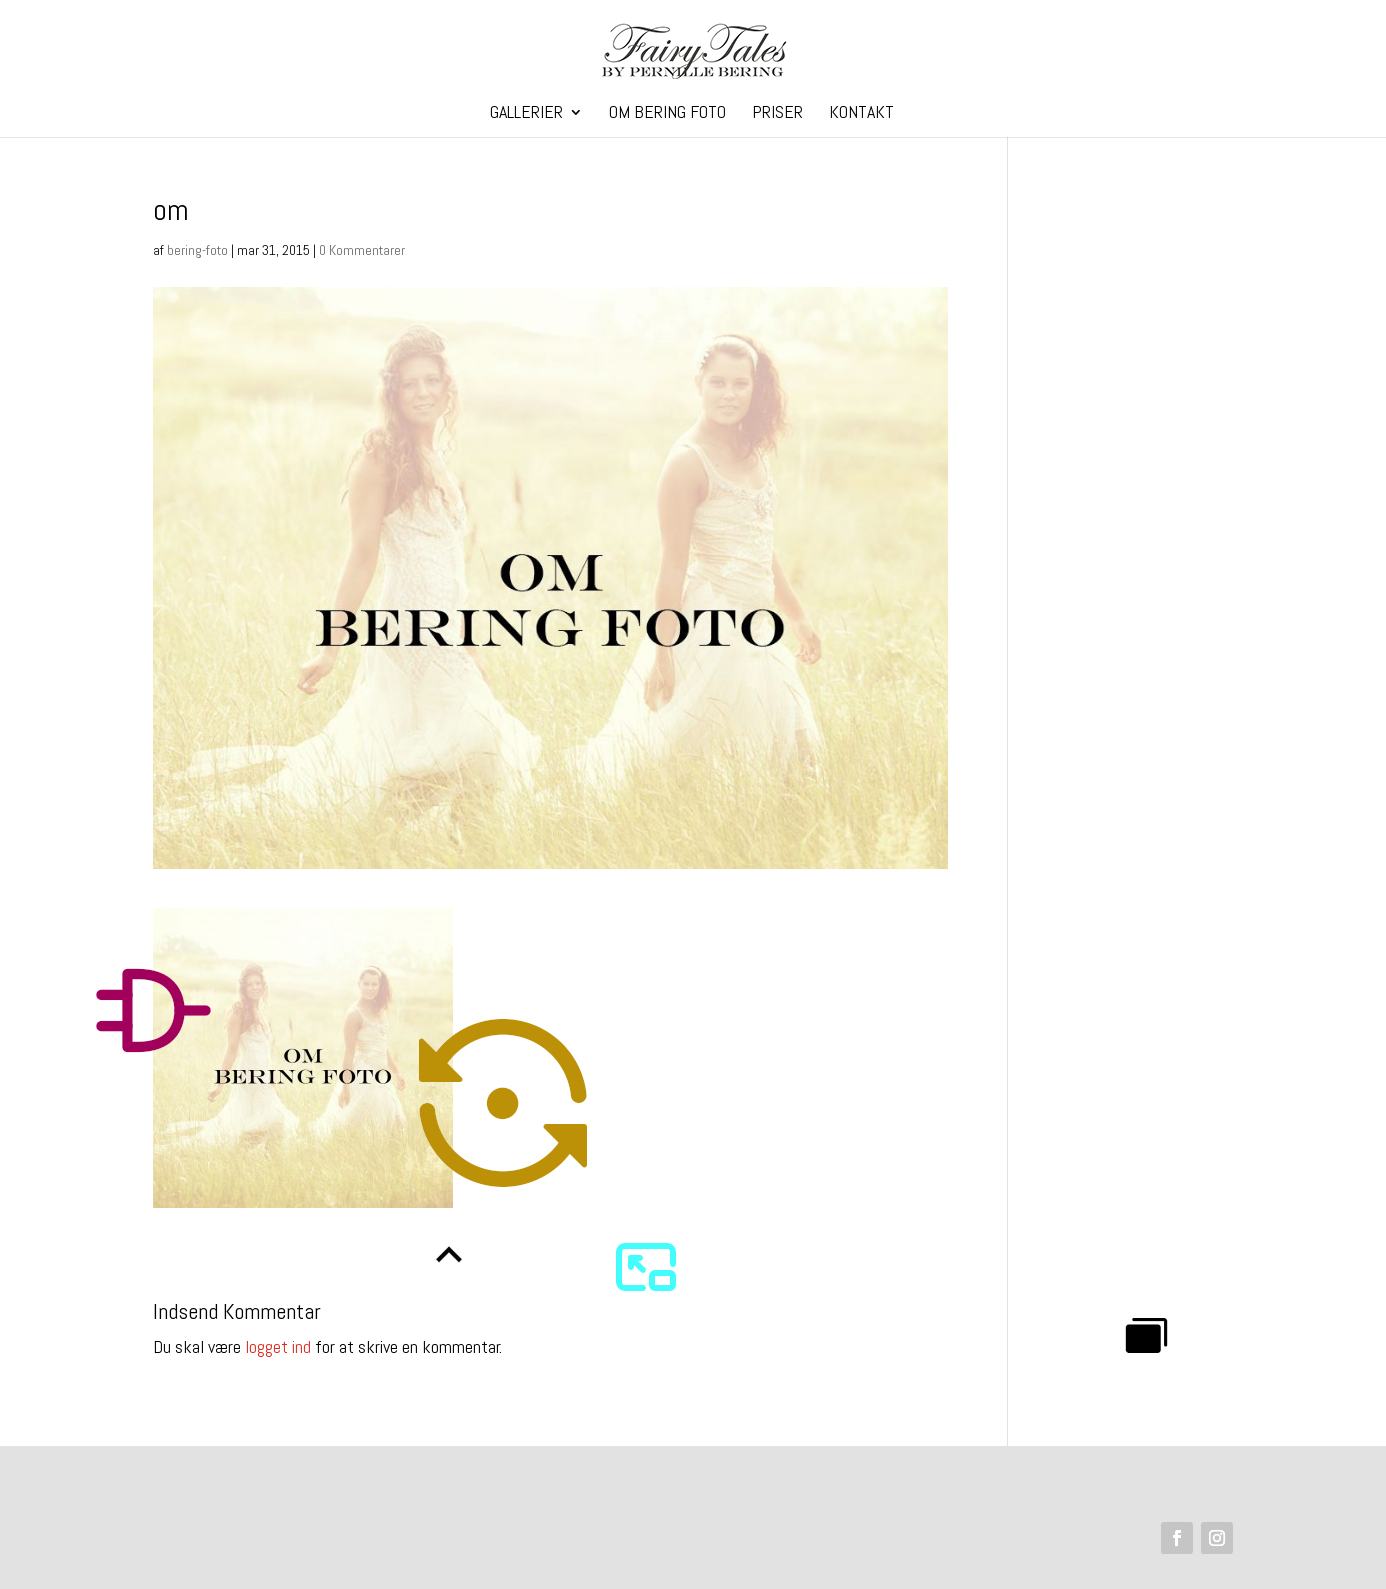  I want to click on represents a logical AND gate in circuit diagrams, so click(153, 1010).